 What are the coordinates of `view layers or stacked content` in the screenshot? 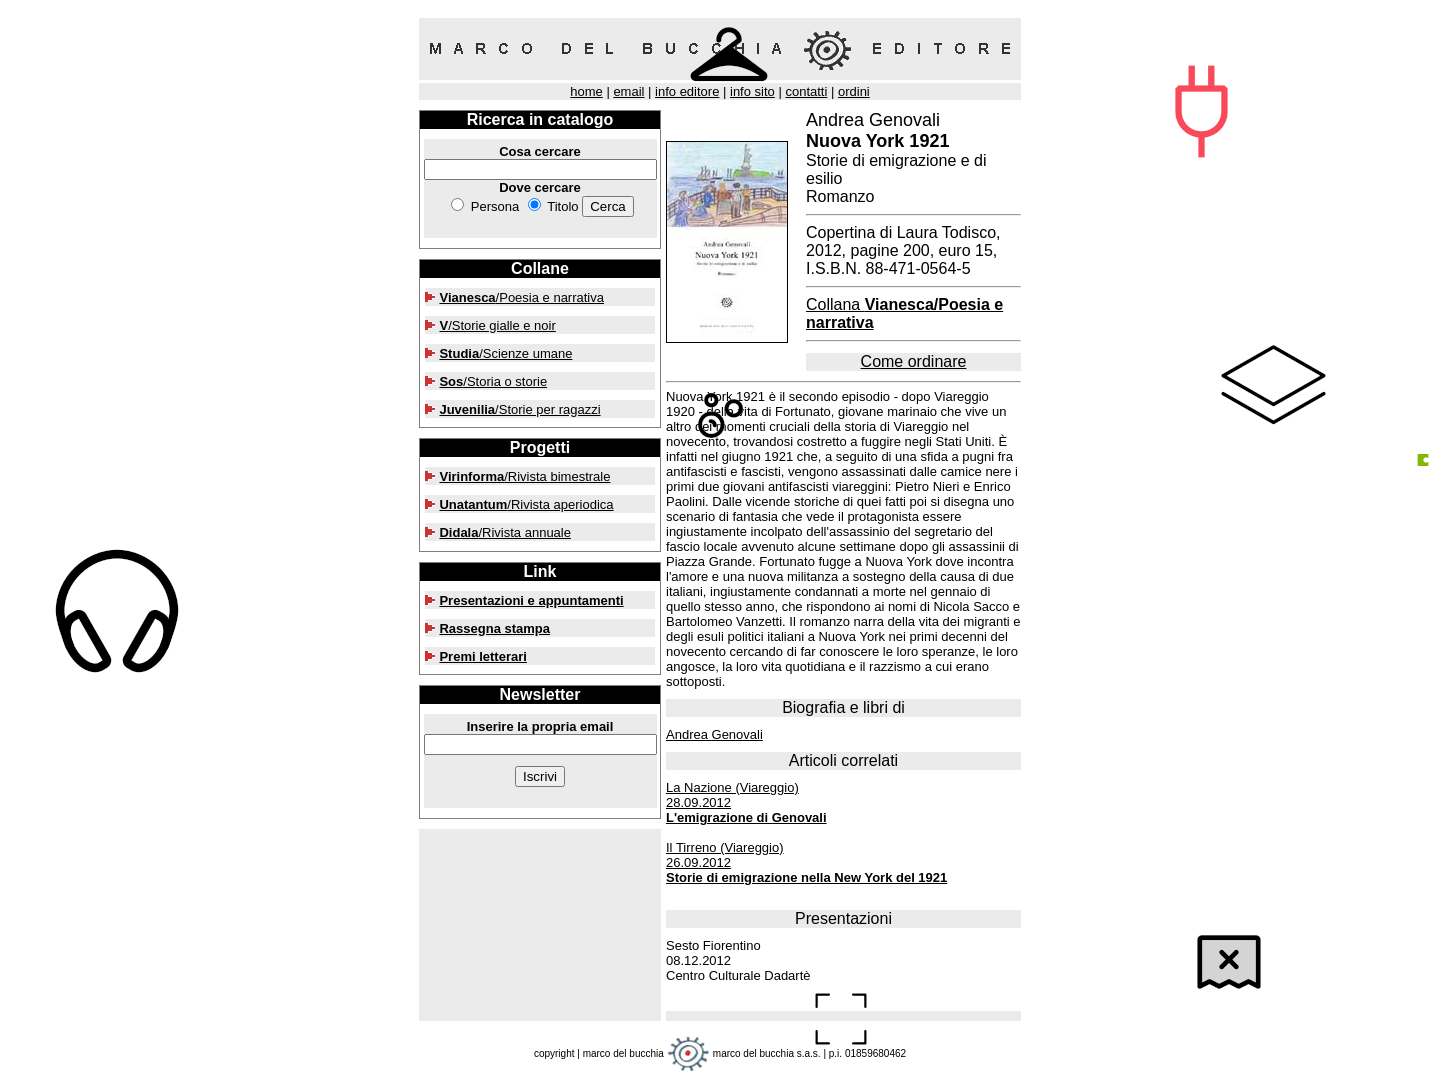 It's located at (1273, 386).